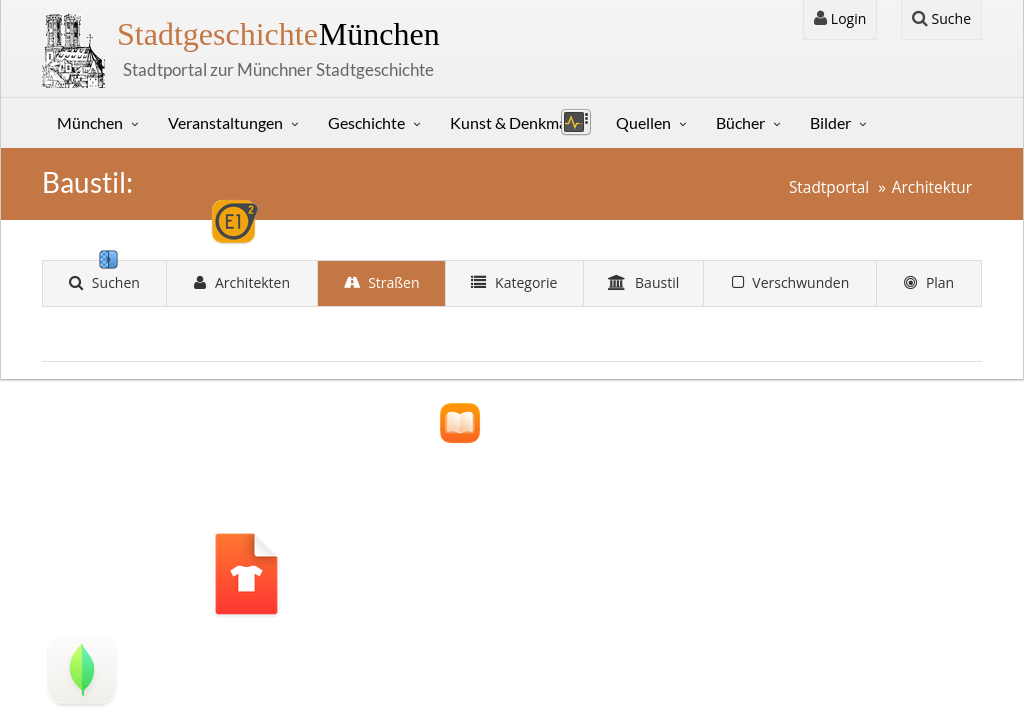 This screenshot has height=720, width=1024. Describe the element at coordinates (576, 122) in the screenshot. I see `open system monitor application` at that location.